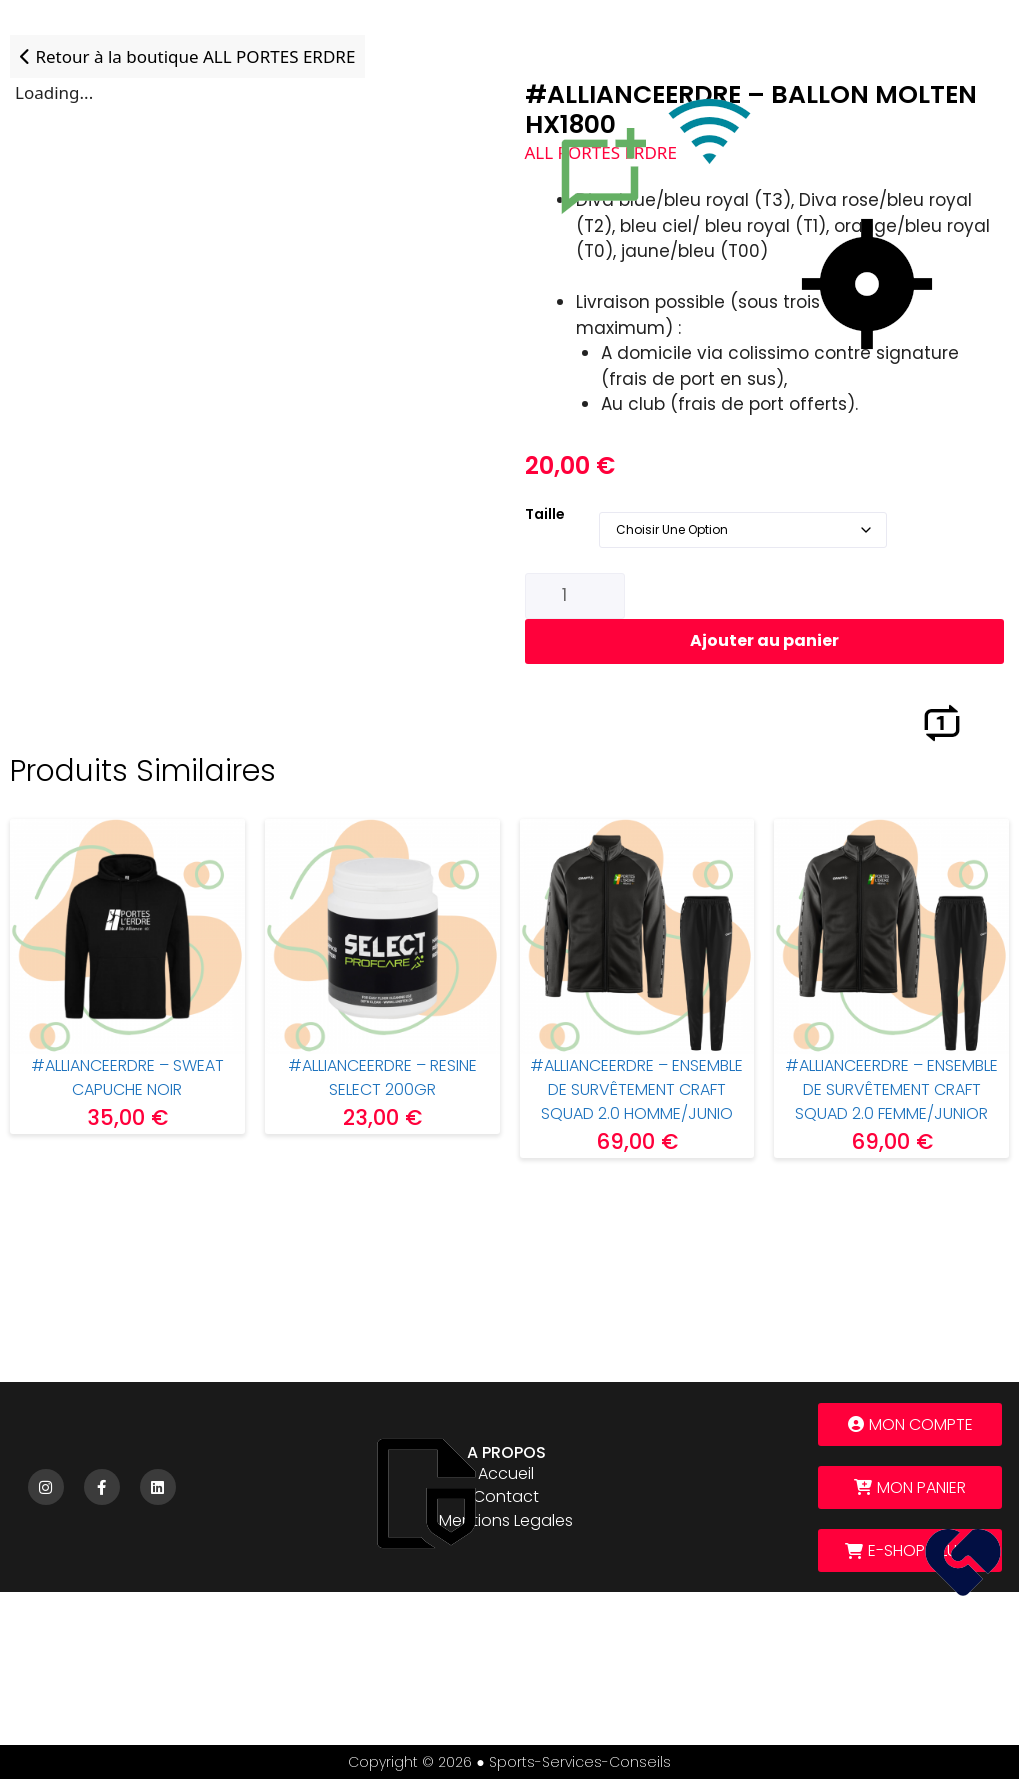  What do you see at coordinates (600, 174) in the screenshot?
I see `start a new chat conversation` at bounding box center [600, 174].